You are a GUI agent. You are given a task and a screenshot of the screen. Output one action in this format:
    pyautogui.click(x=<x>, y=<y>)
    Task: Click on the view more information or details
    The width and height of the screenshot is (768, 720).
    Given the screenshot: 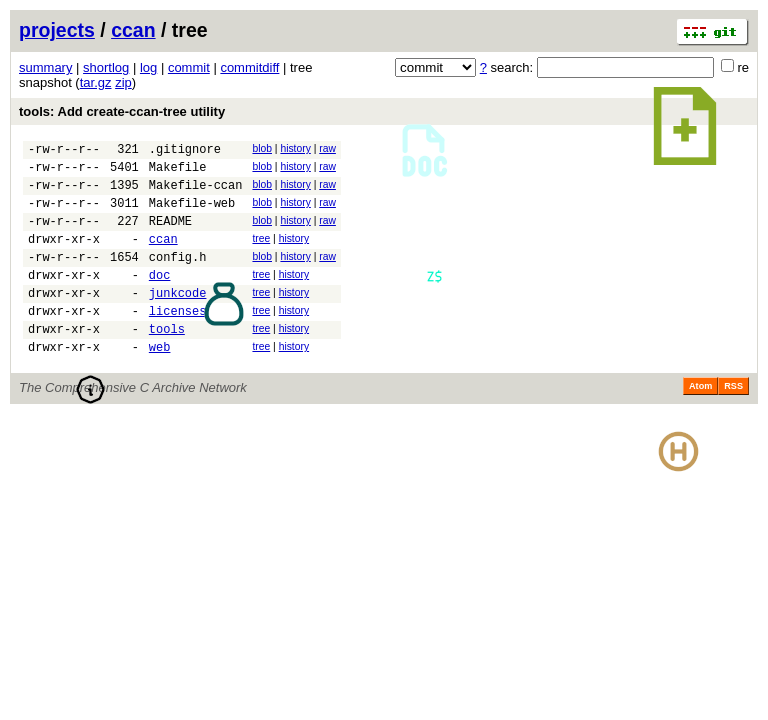 What is the action you would take?
    pyautogui.click(x=90, y=389)
    